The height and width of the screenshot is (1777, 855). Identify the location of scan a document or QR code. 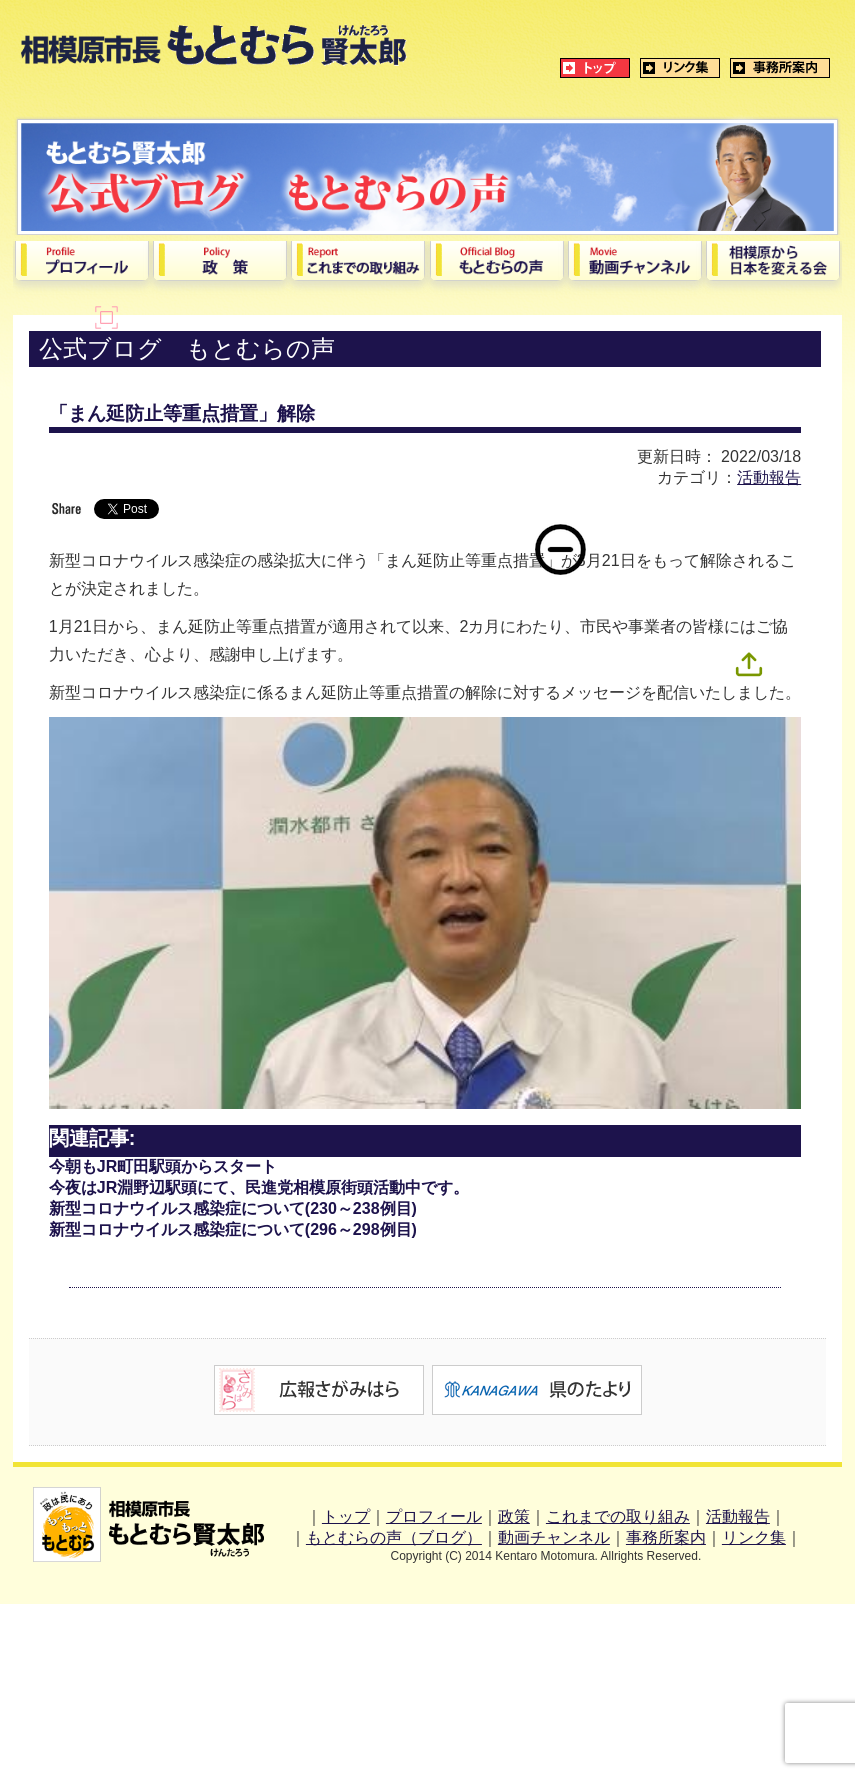
(106, 317).